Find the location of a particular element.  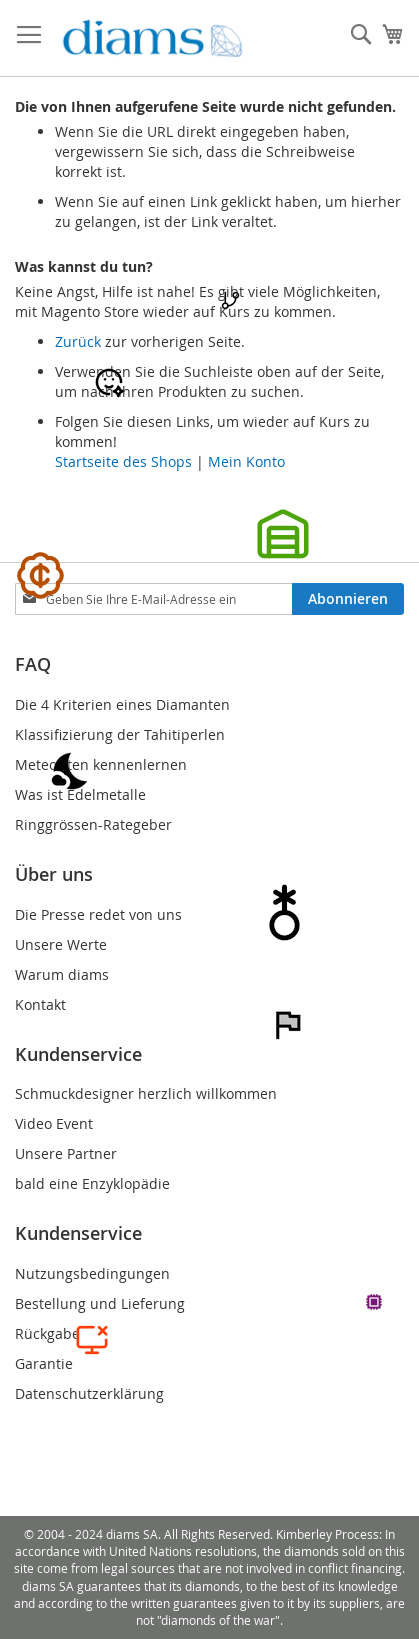

view cent-based pricing or rewards is located at coordinates (40, 575).